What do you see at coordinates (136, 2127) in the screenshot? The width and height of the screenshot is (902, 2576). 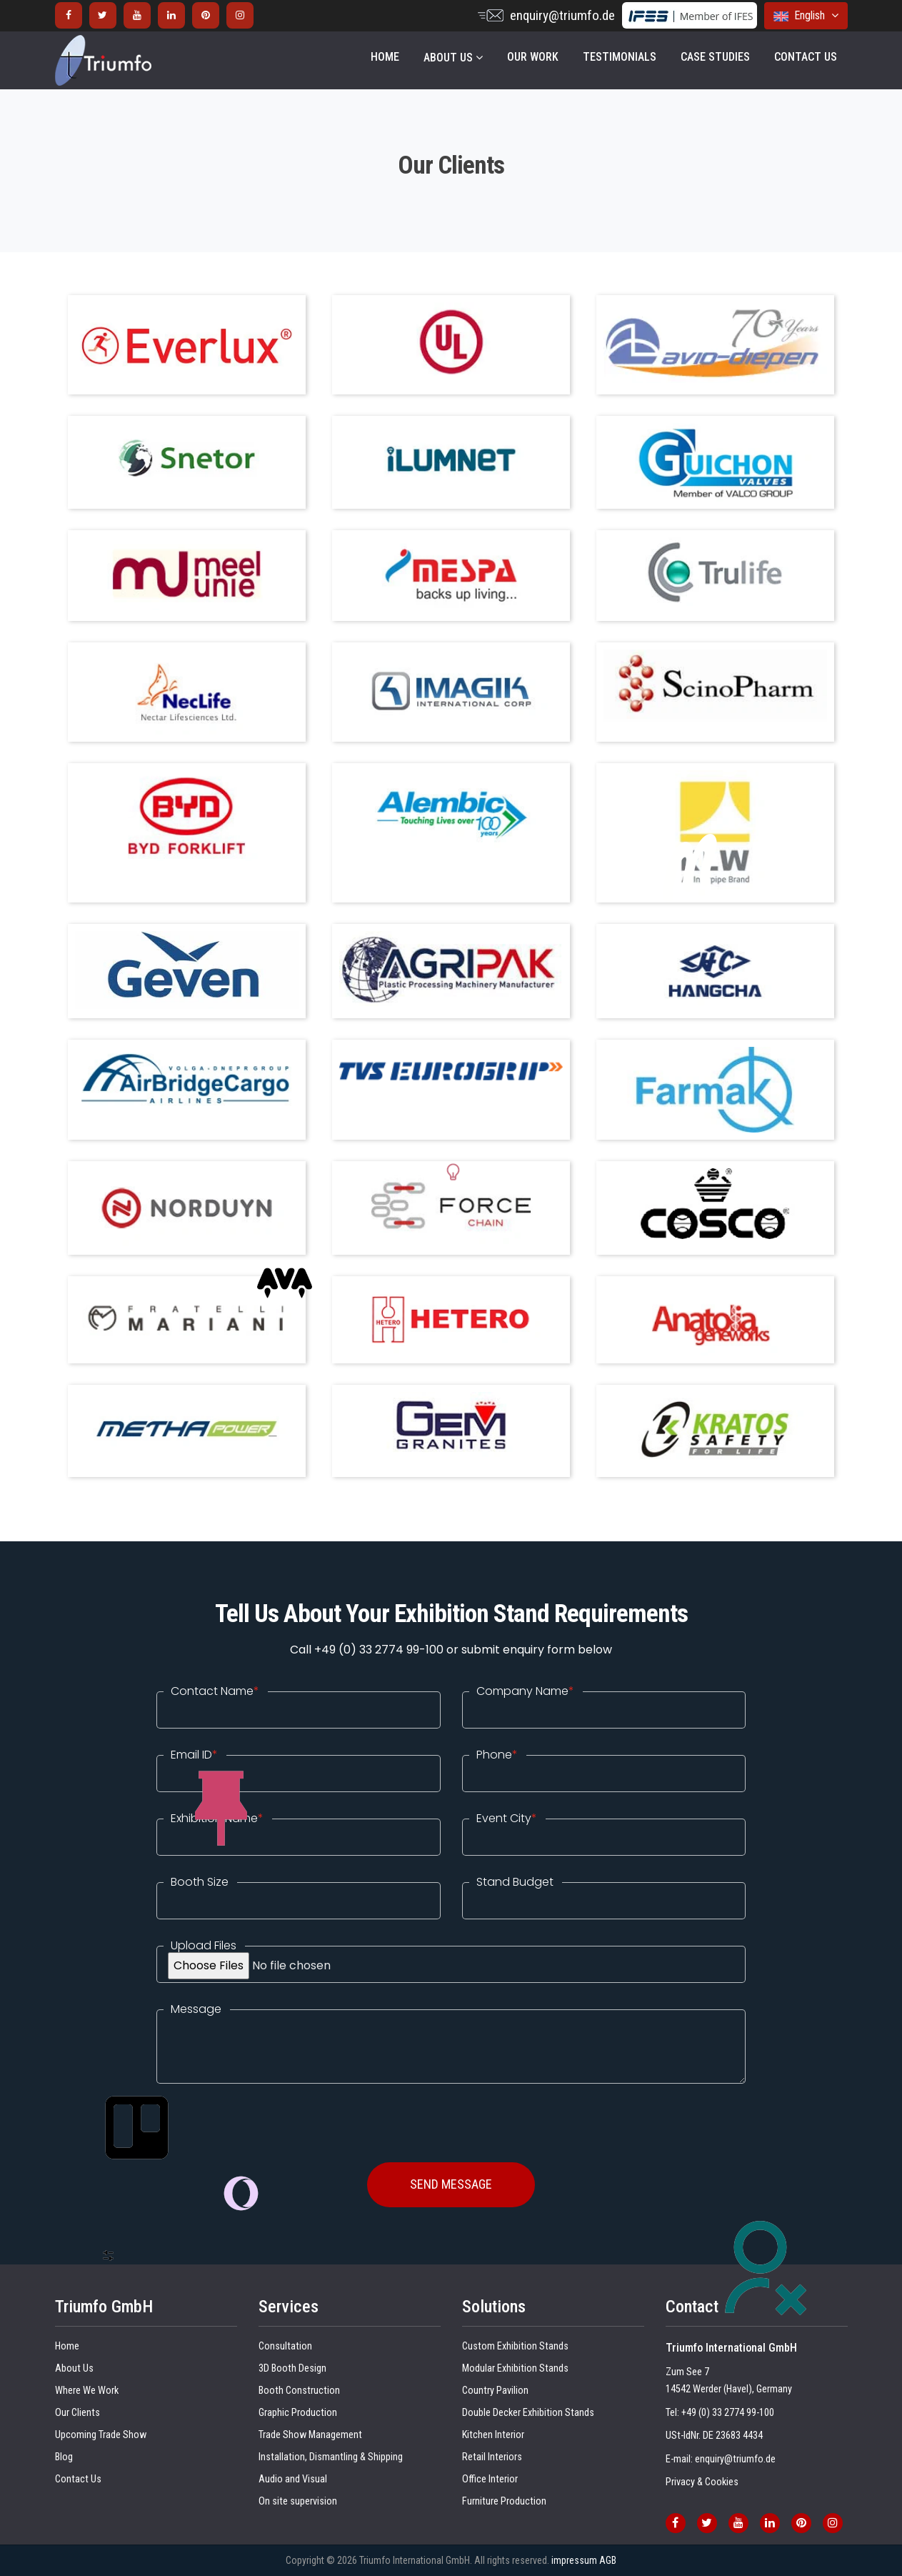 I see `open trello app` at bounding box center [136, 2127].